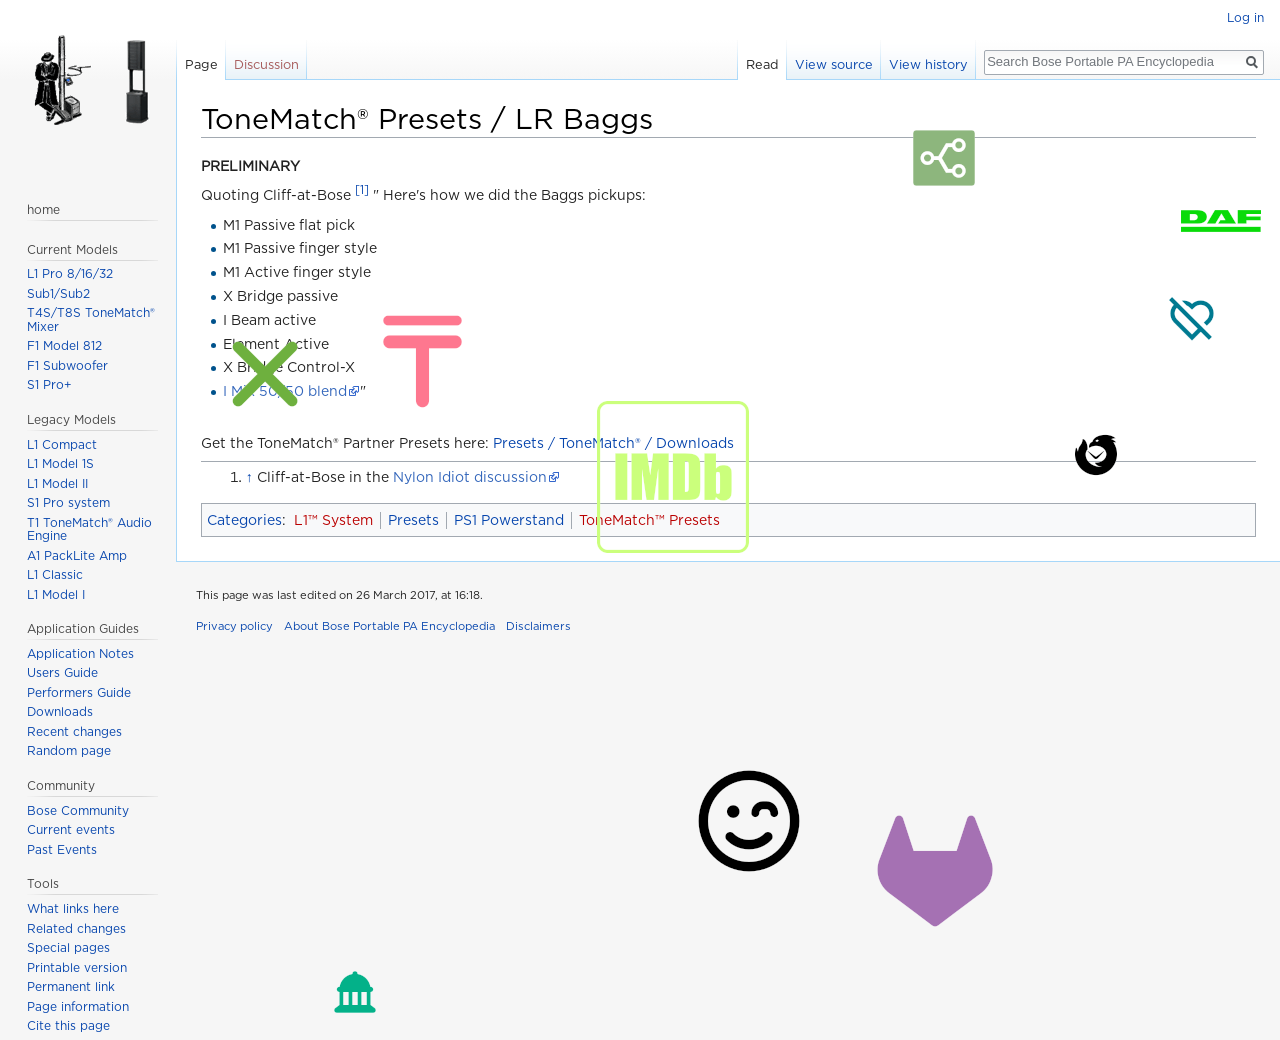 The height and width of the screenshot is (1040, 1280). What do you see at coordinates (1096, 455) in the screenshot?
I see `open Mozilla Thunderbird email client` at bounding box center [1096, 455].